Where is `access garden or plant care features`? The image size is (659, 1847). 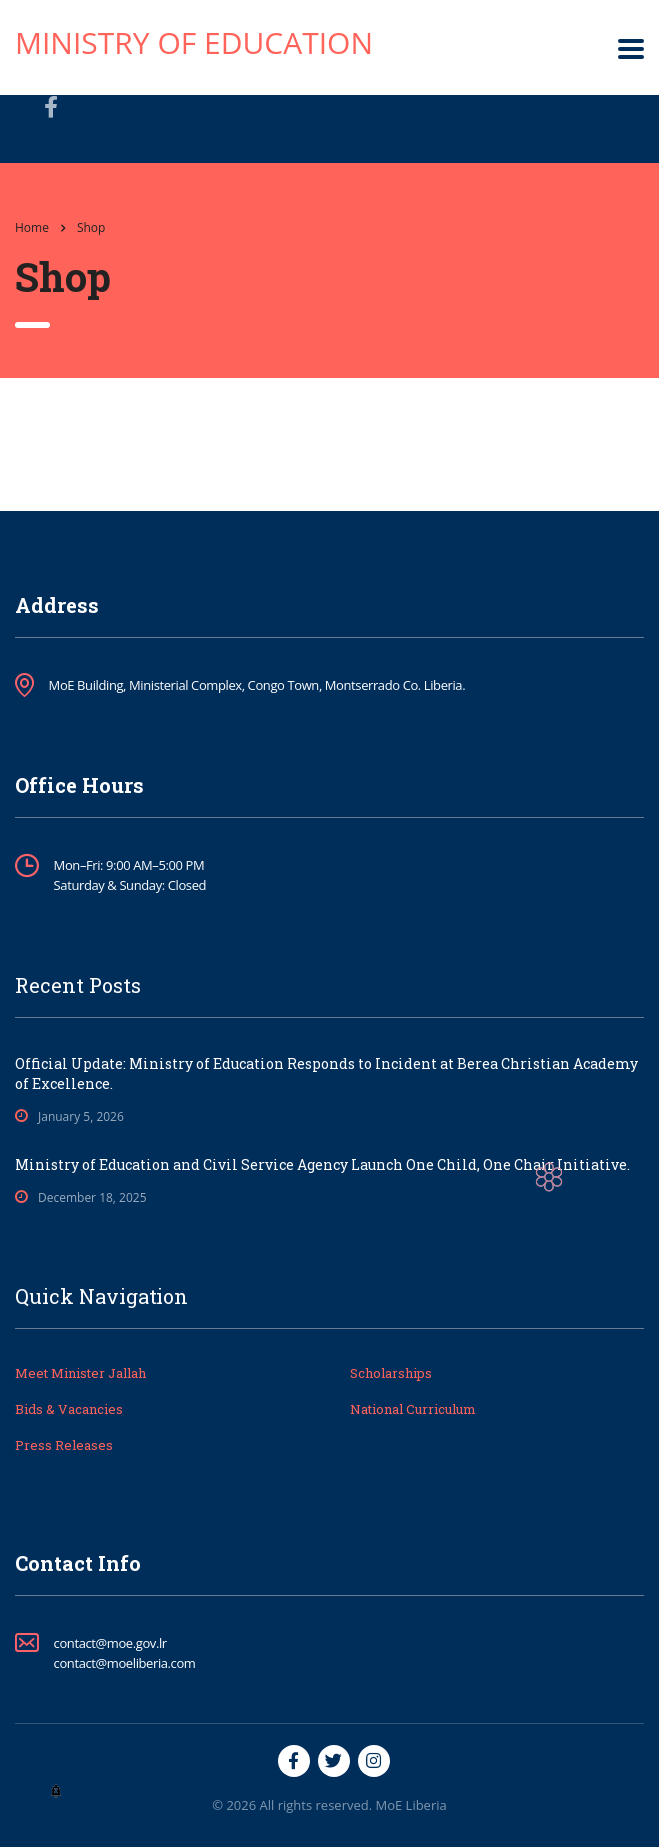 access garden or plant care features is located at coordinates (549, 1177).